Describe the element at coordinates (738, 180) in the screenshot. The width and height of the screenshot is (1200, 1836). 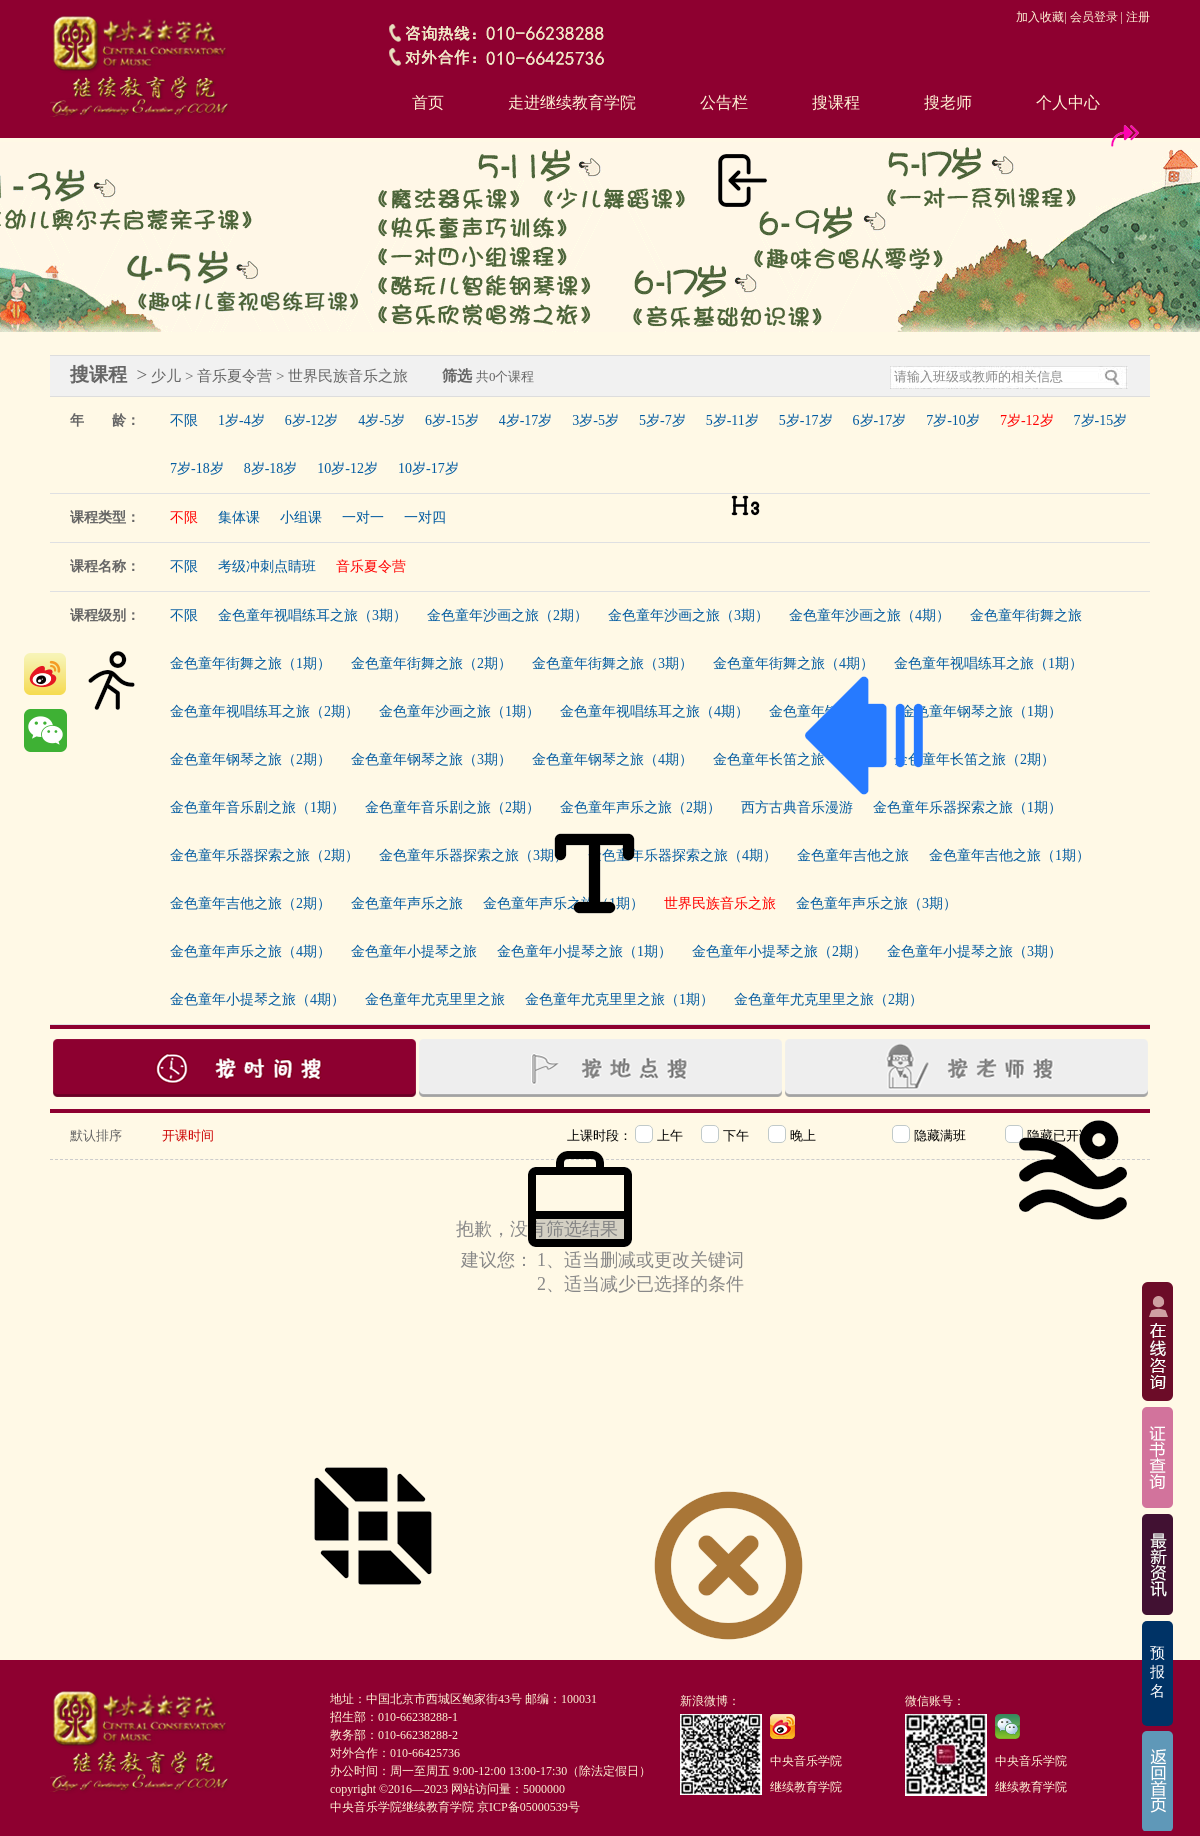
I see `log out of your account` at that location.